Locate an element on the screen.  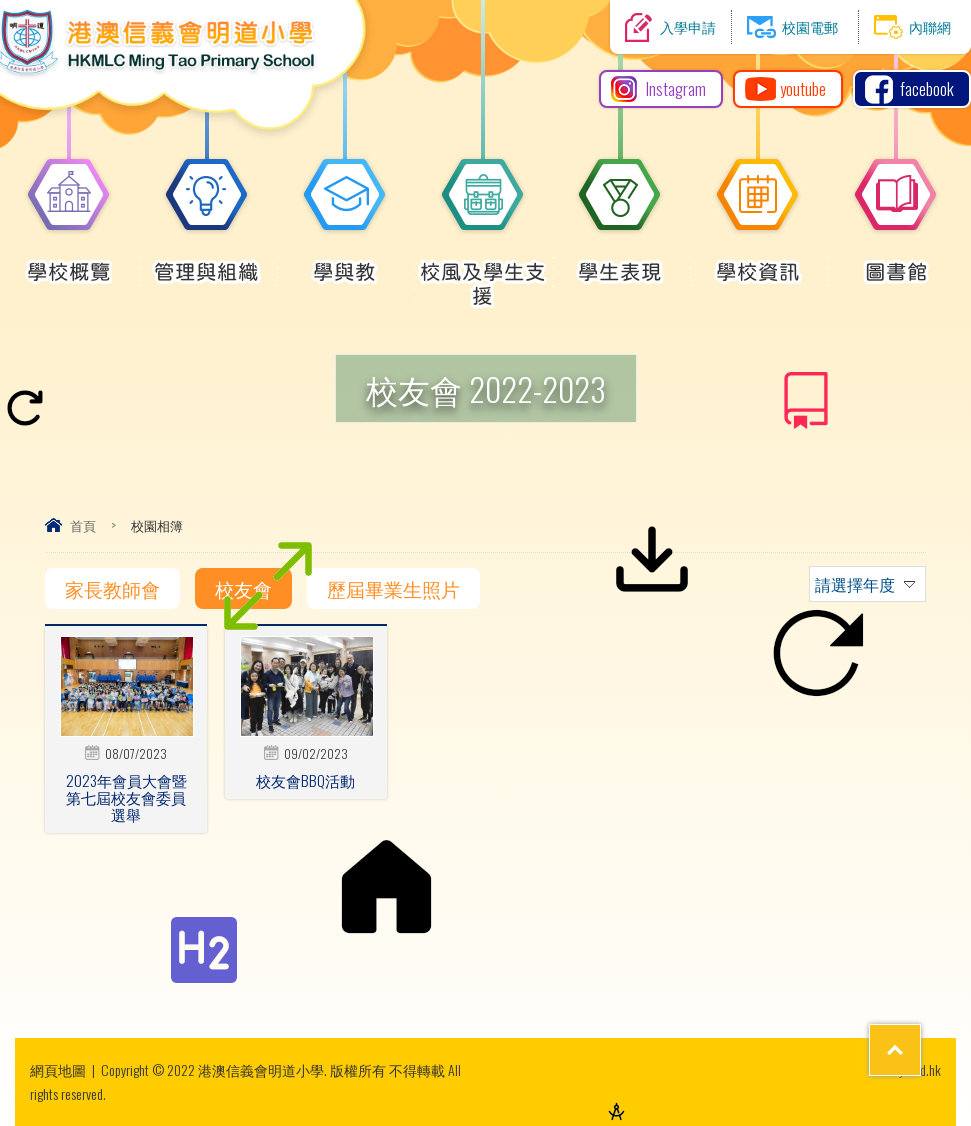
refresh or reload the current page is located at coordinates (25, 408).